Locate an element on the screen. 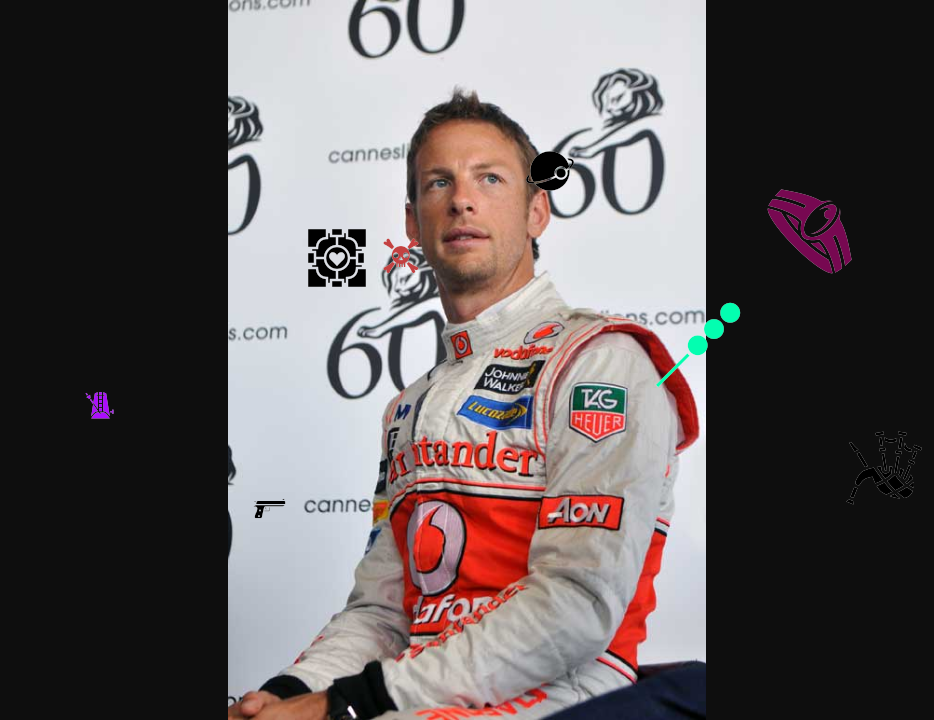 This screenshot has height=720, width=934. equip a power ring item is located at coordinates (810, 231).